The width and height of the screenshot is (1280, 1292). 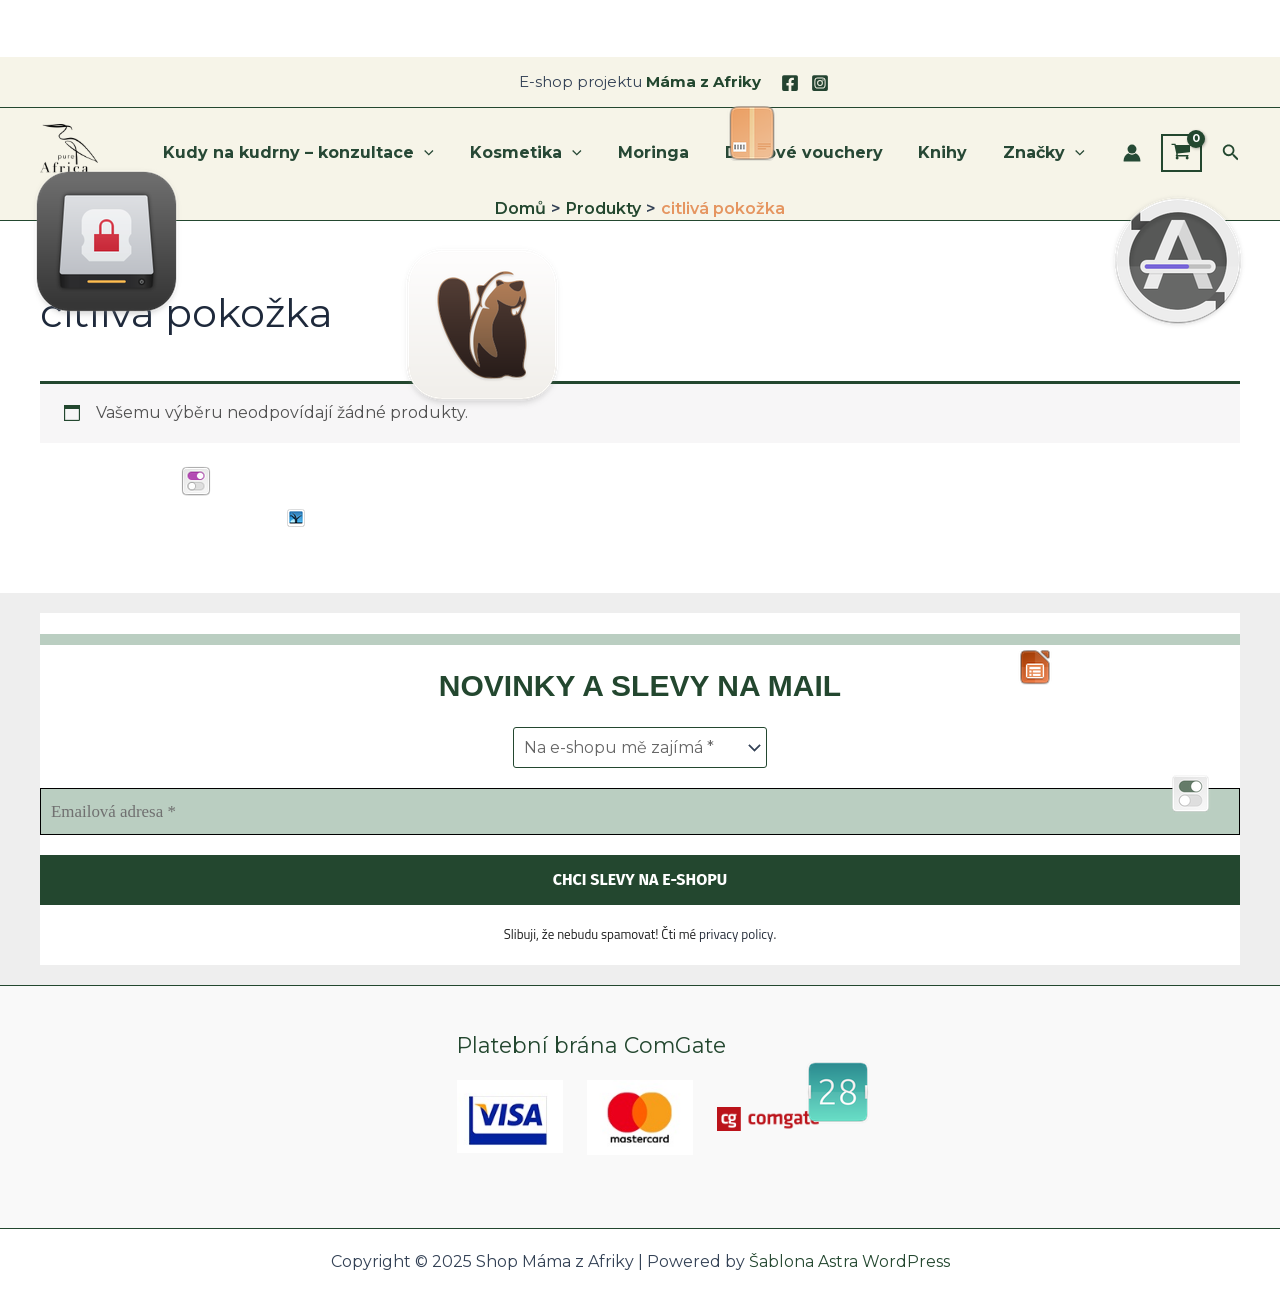 I want to click on open desktop preferences or settings, so click(x=196, y=481).